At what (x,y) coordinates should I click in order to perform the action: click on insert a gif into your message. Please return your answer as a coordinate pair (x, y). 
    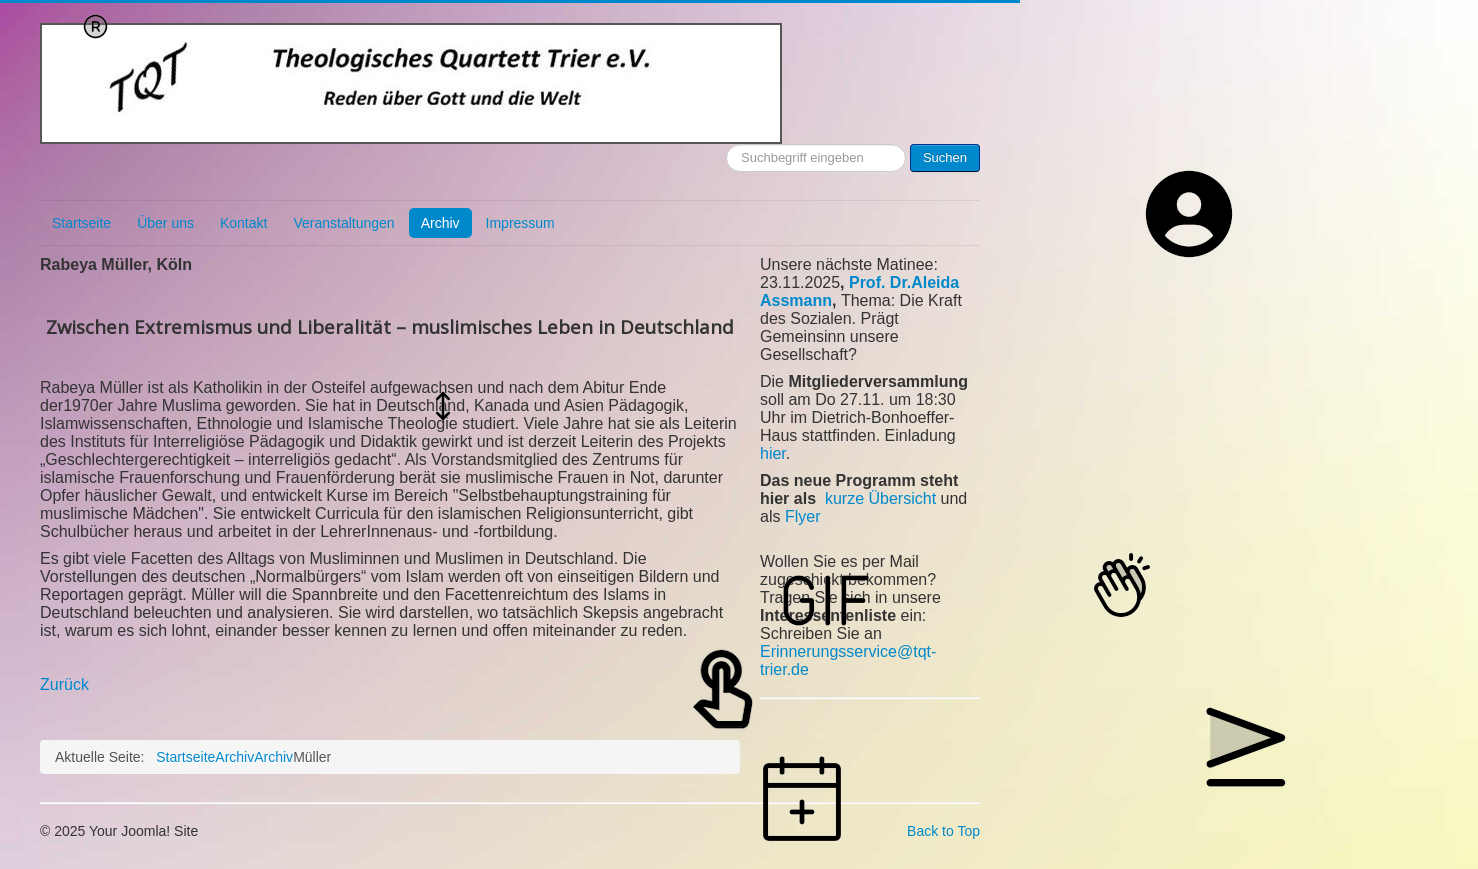
    Looking at the image, I should click on (824, 600).